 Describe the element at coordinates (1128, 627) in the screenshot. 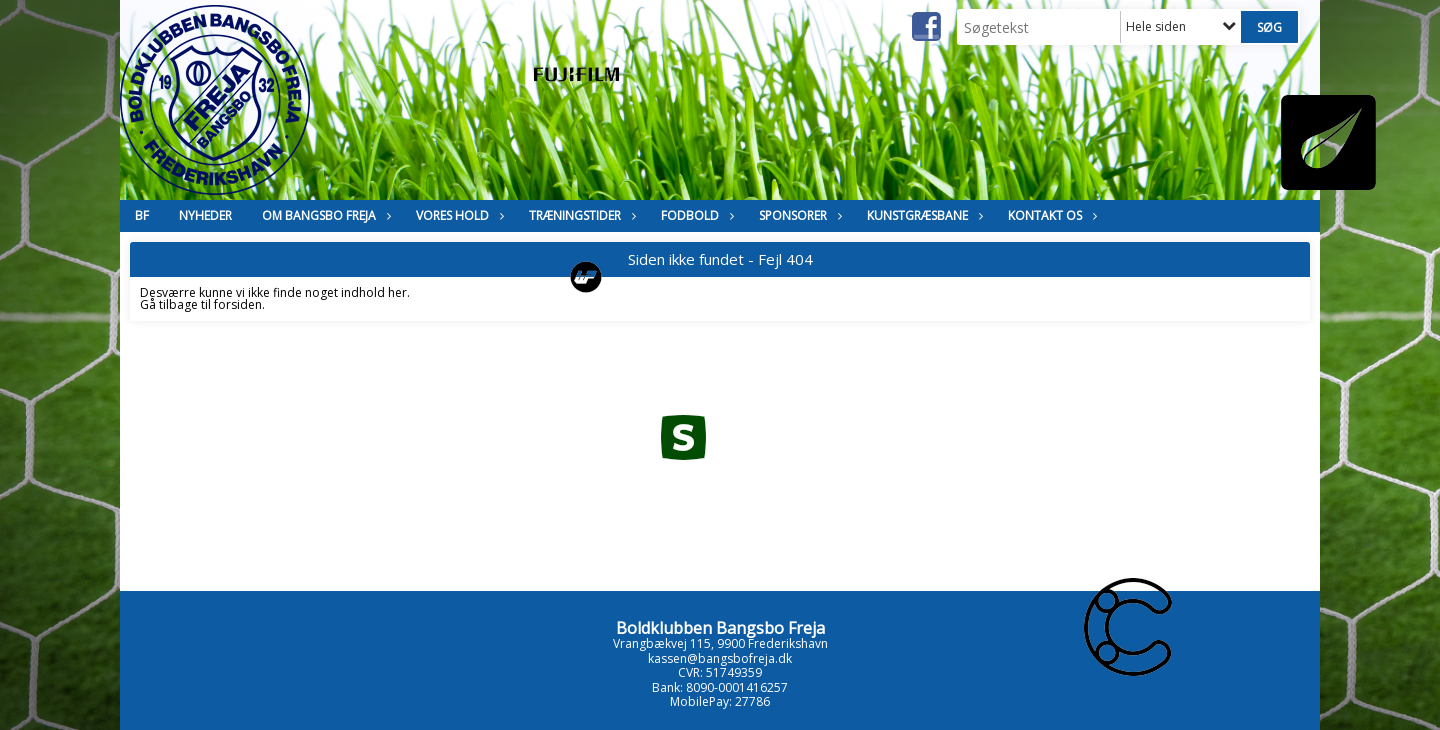

I see `link to Contentful CMS platform` at that location.